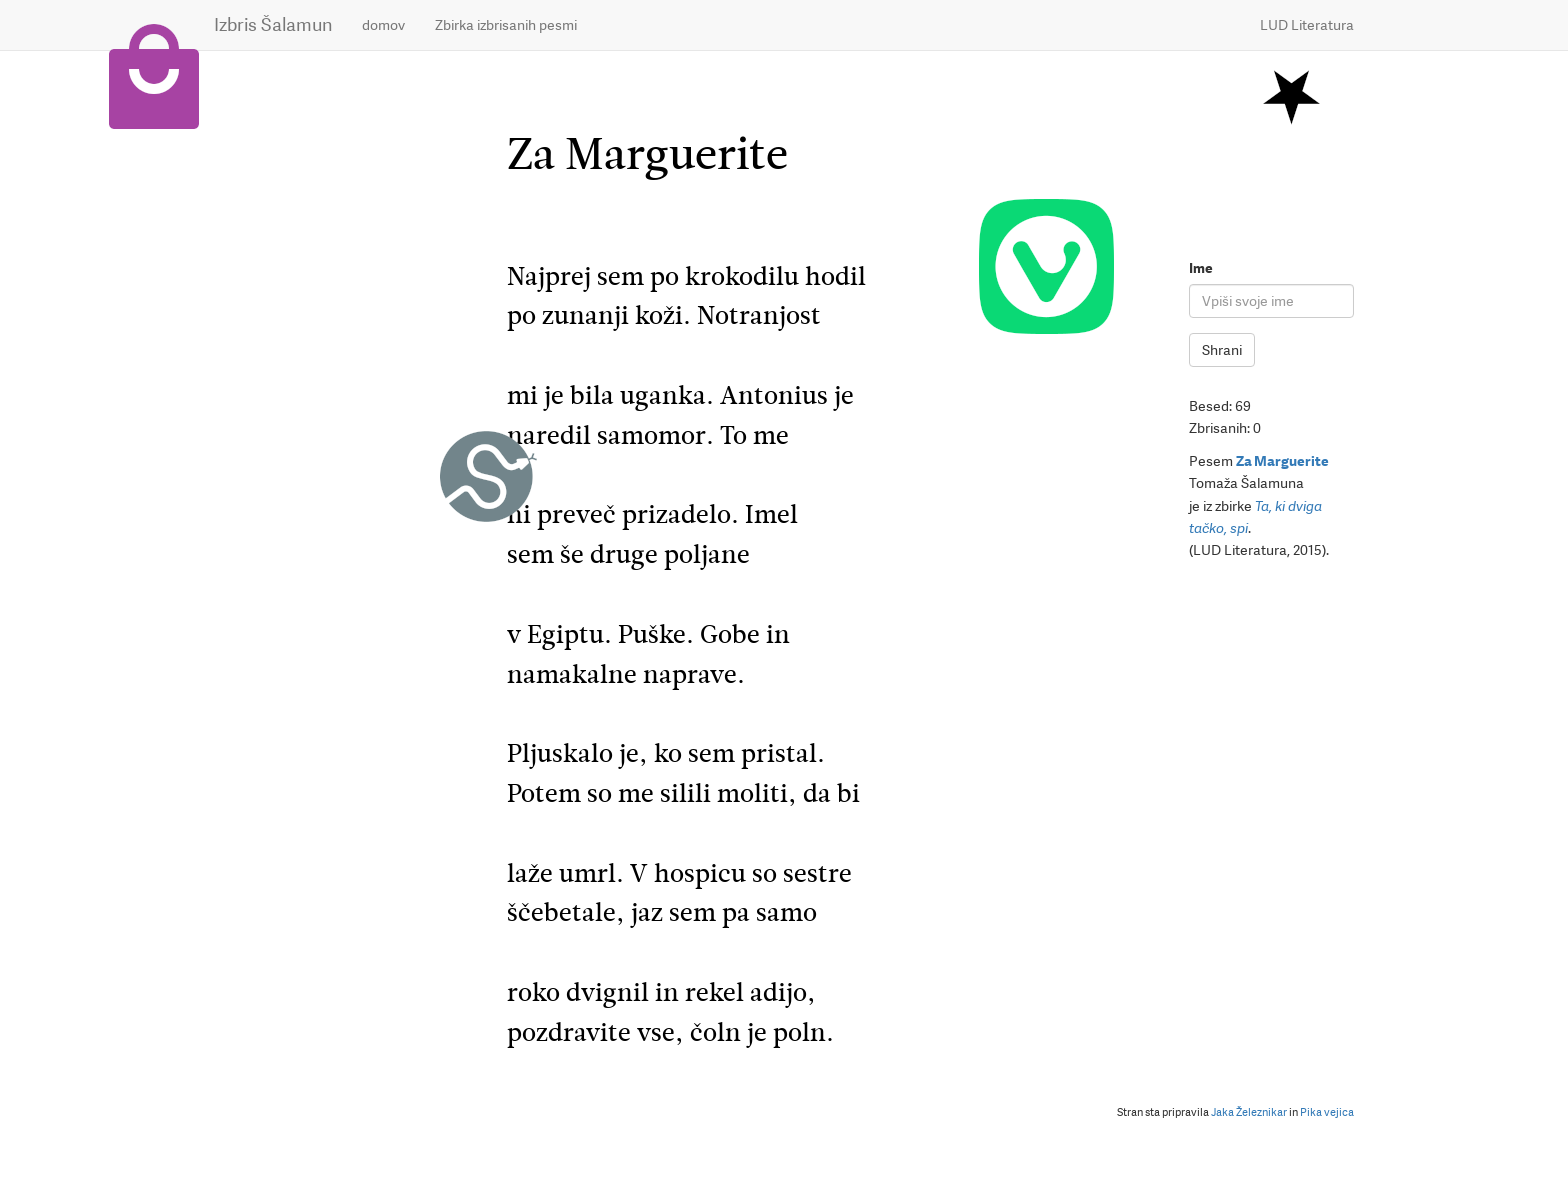 The height and width of the screenshot is (1188, 1568). What do you see at coordinates (488, 476) in the screenshot?
I see `scipy python library logo` at bounding box center [488, 476].